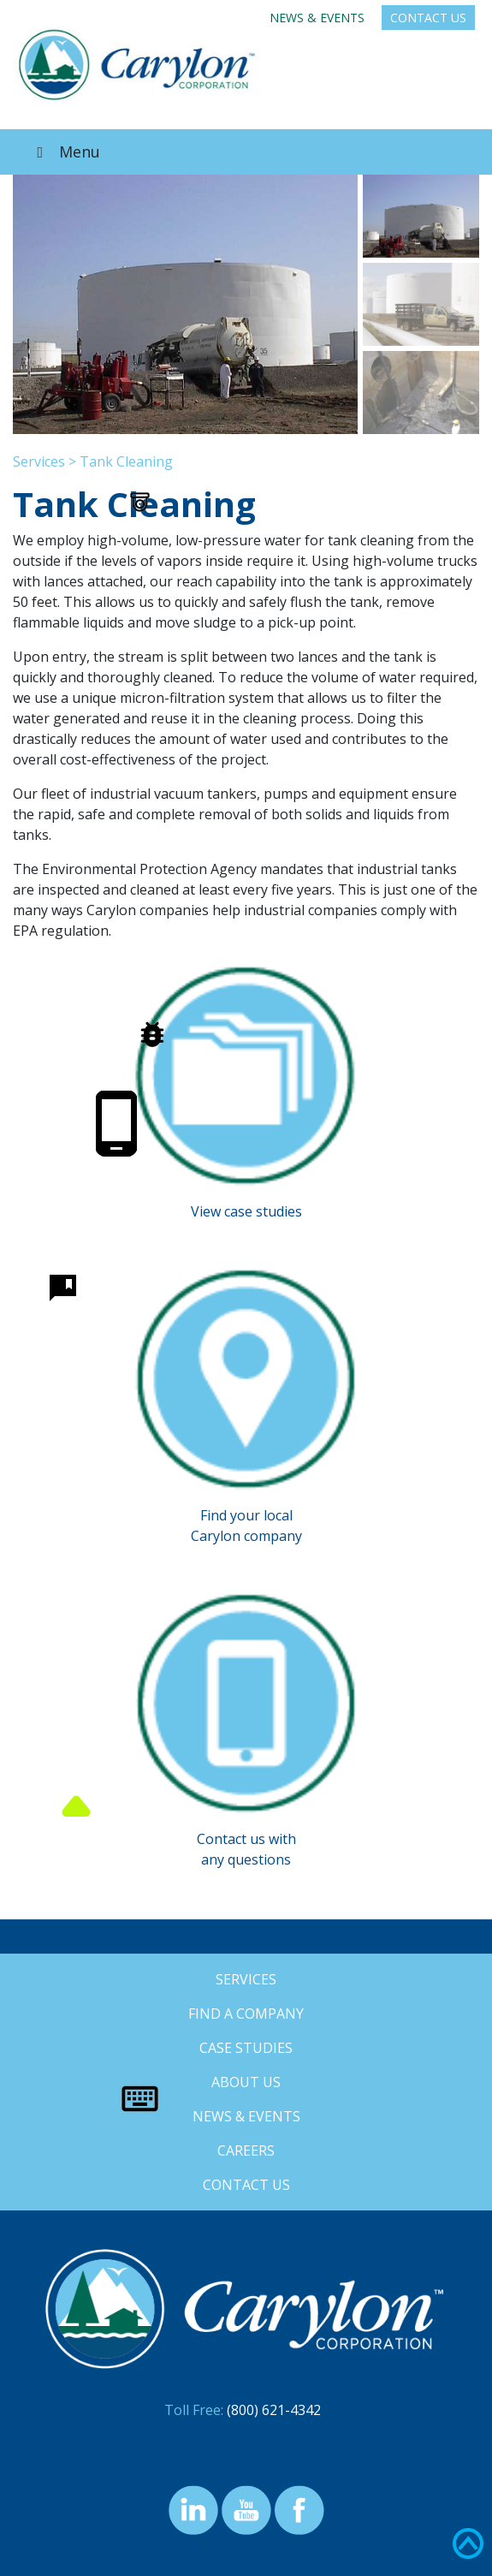 The height and width of the screenshot is (2576, 492). What do you see at coordinates (139, 502) in the screenshot?
I see `access security camera settings` at bounding box center [139, 502].